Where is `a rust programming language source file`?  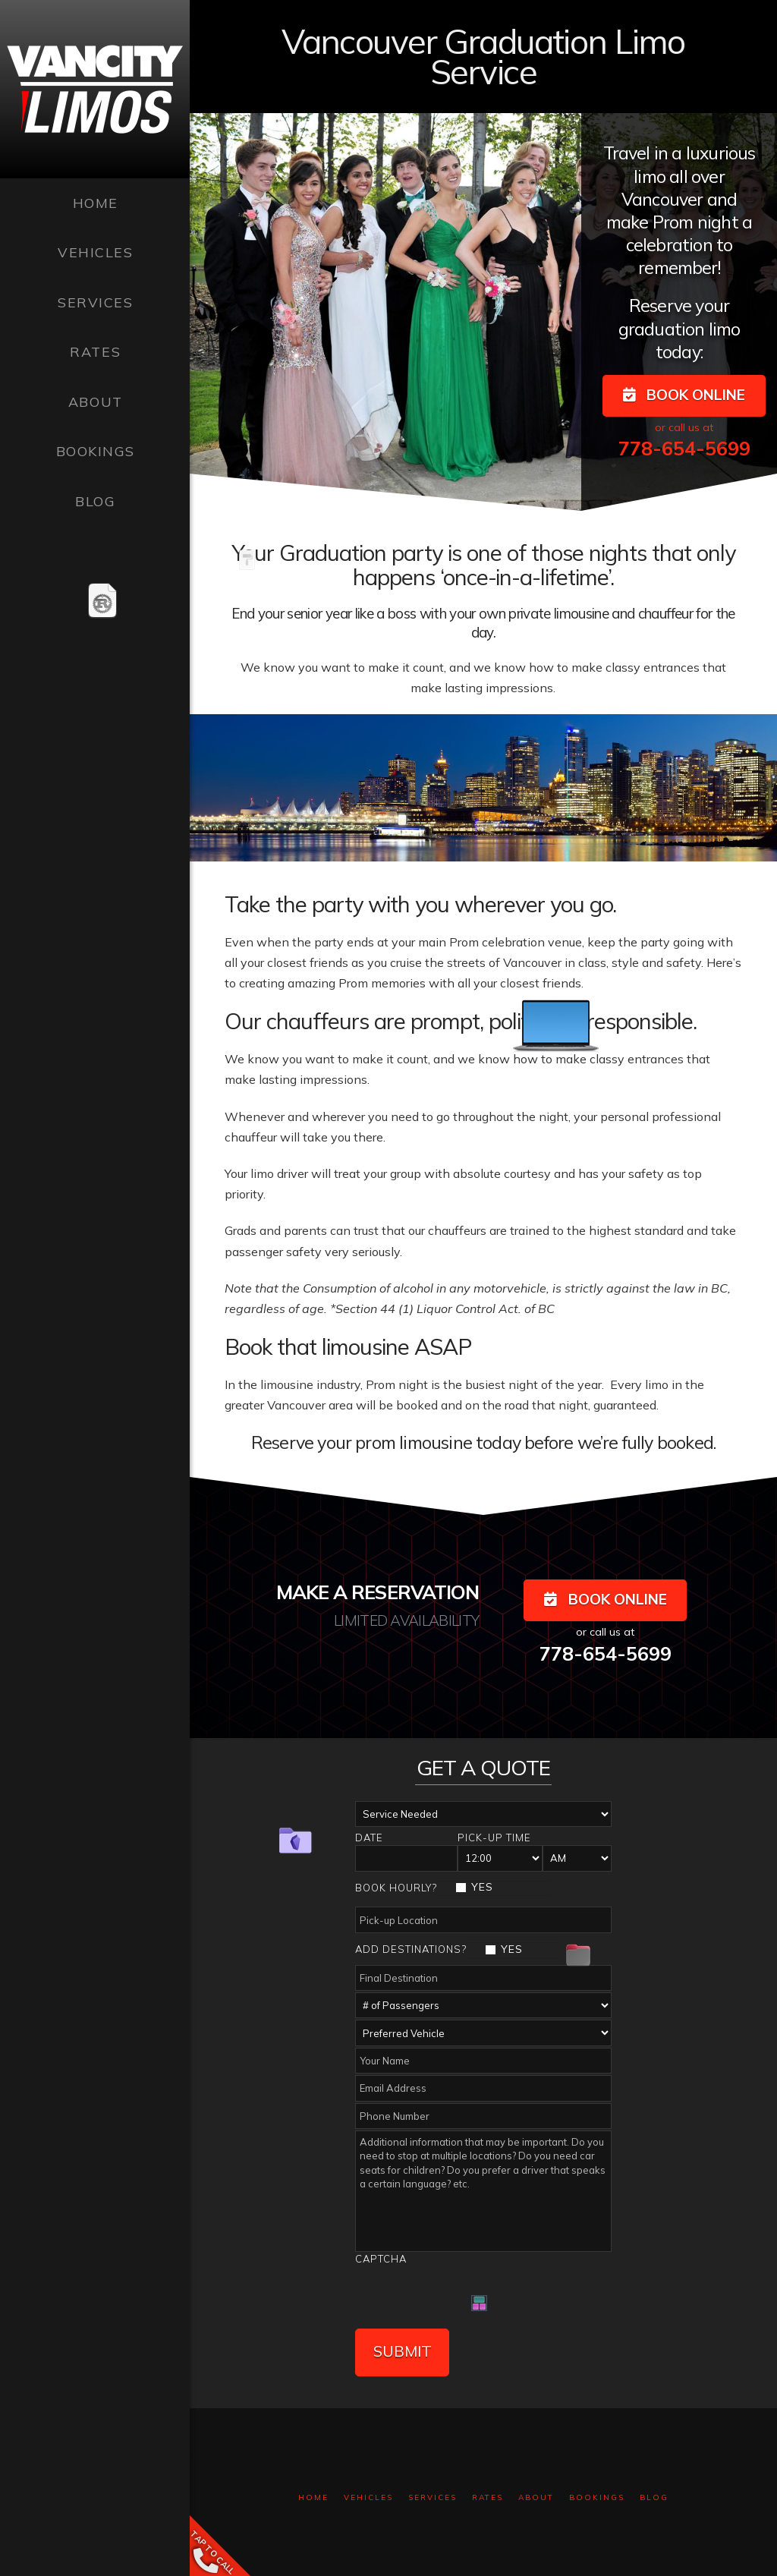
a rust programming language source file is located at coordinates (102, 600).